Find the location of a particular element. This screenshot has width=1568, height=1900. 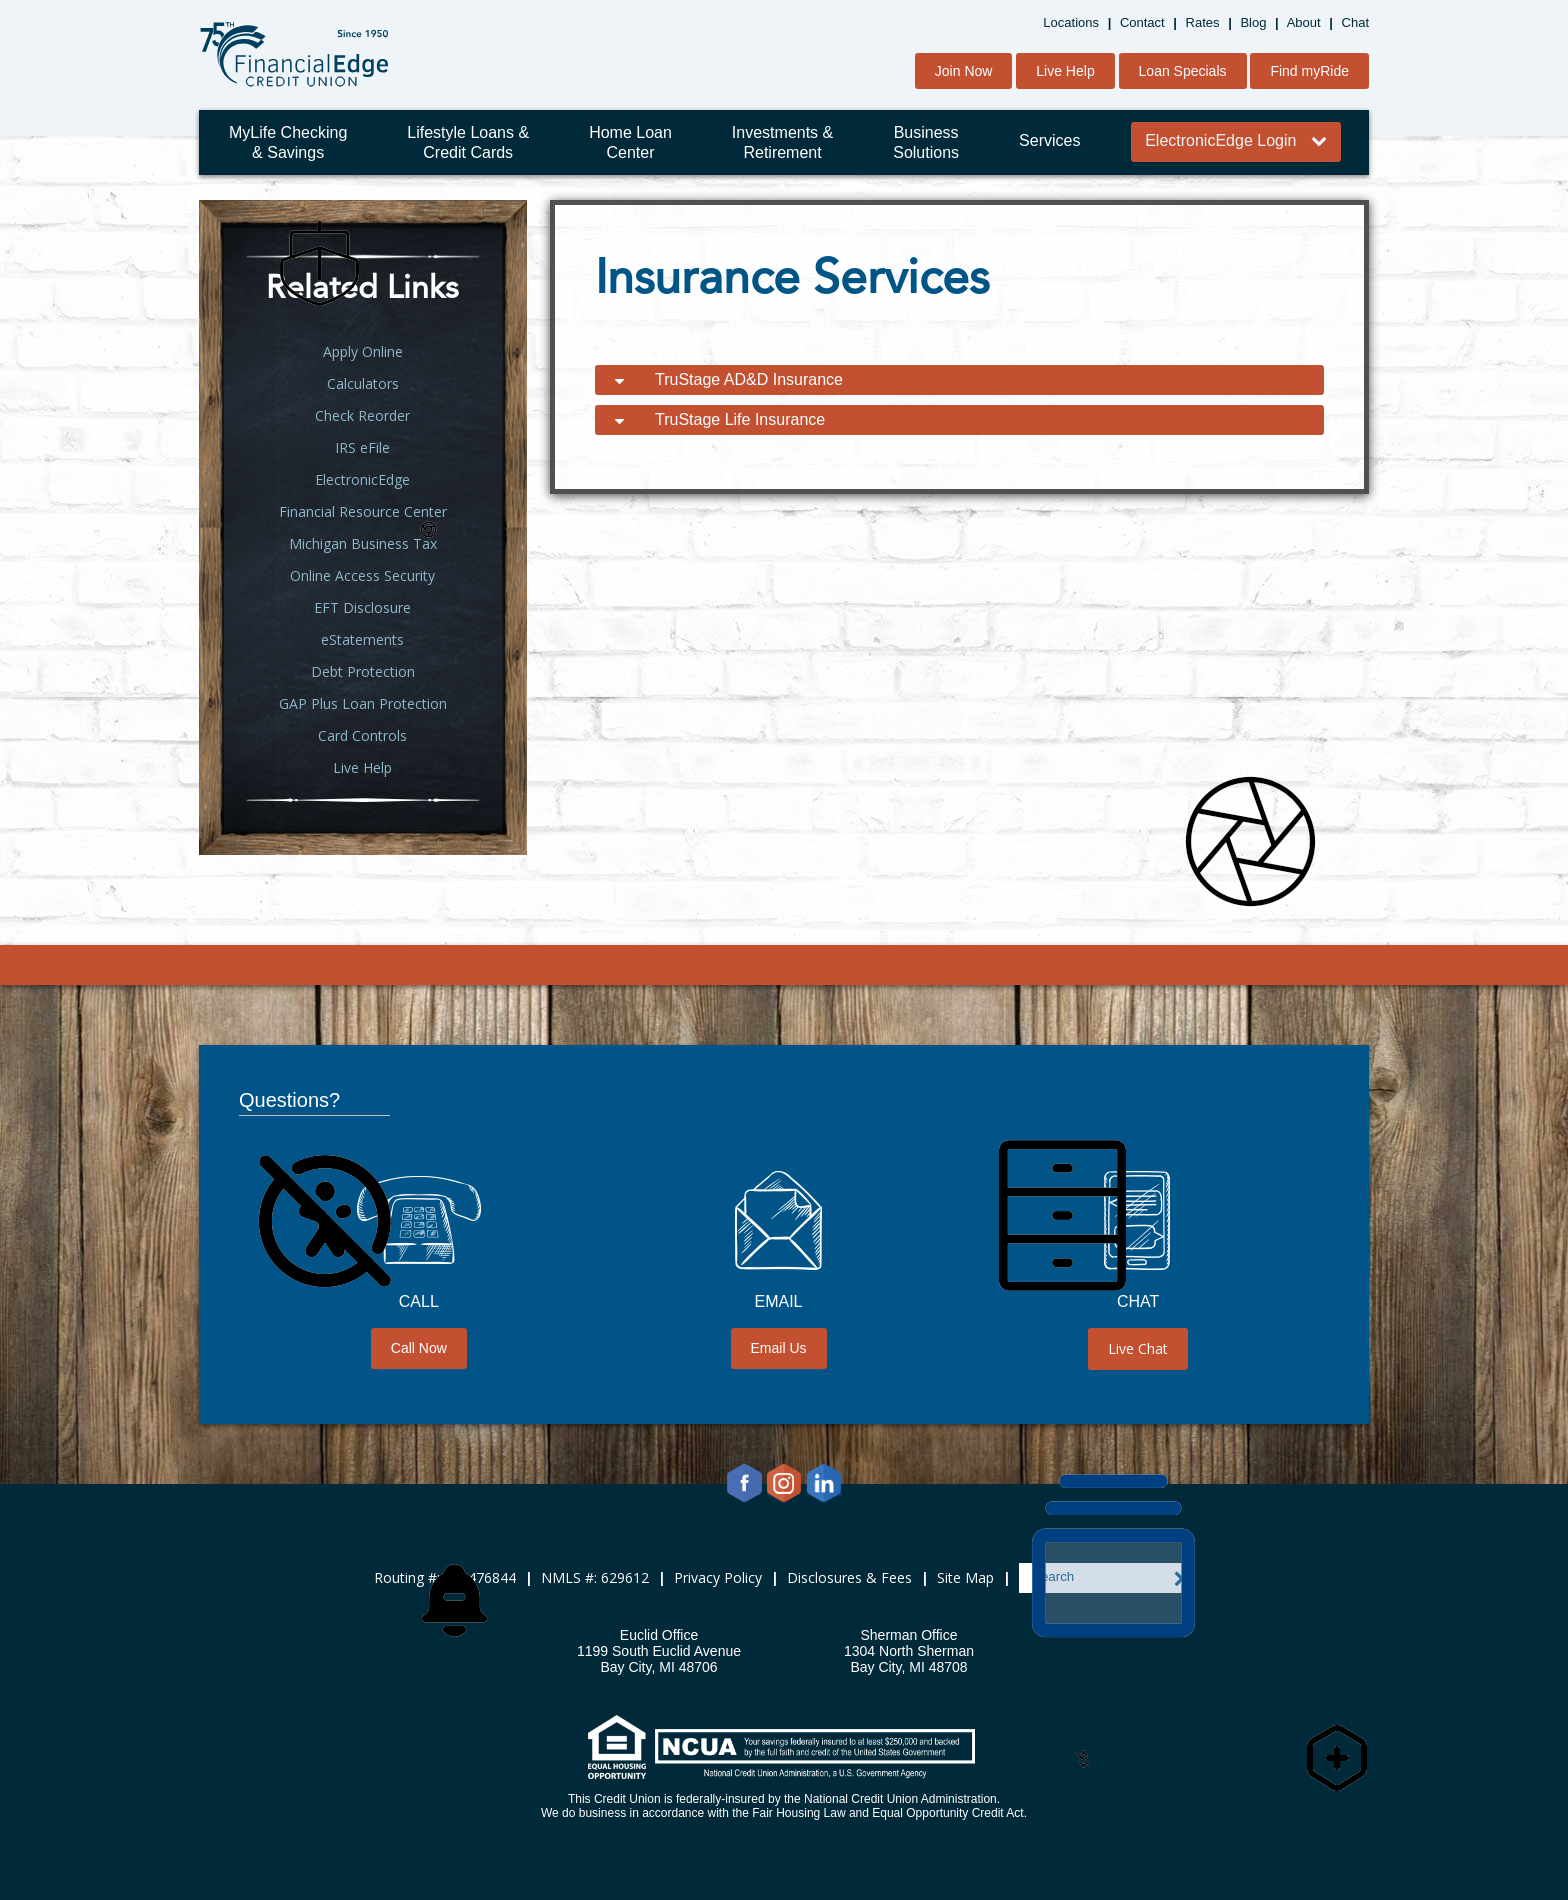

add a new module or component is located at coordinates (1337, 1758).